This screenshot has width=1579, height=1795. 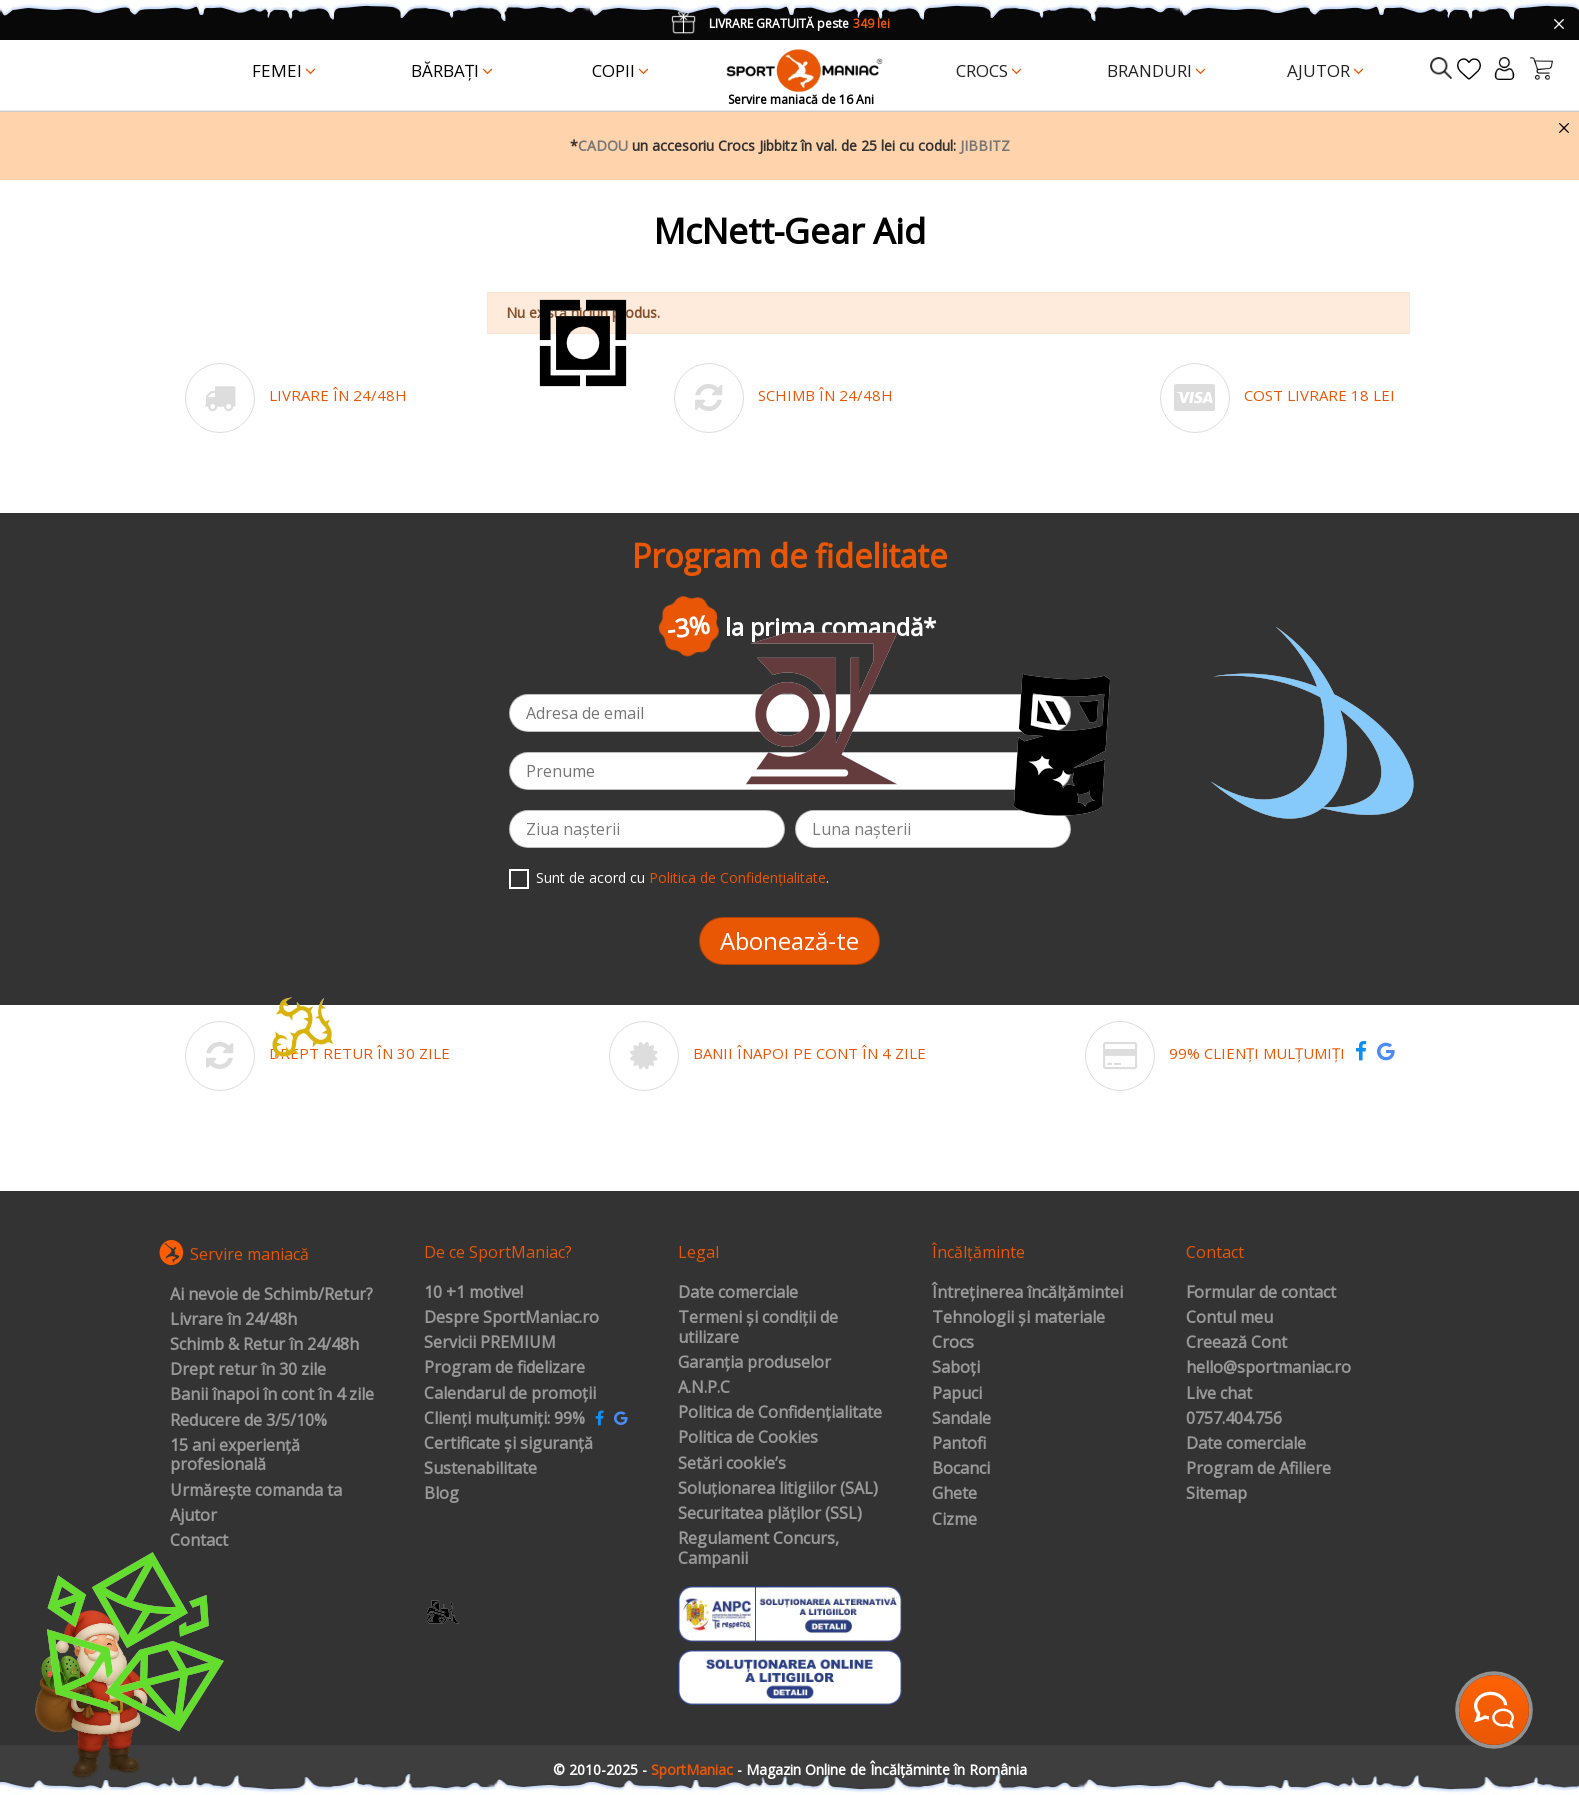 I want to click on access defense or protection settings, so click(x=1055, y=744).